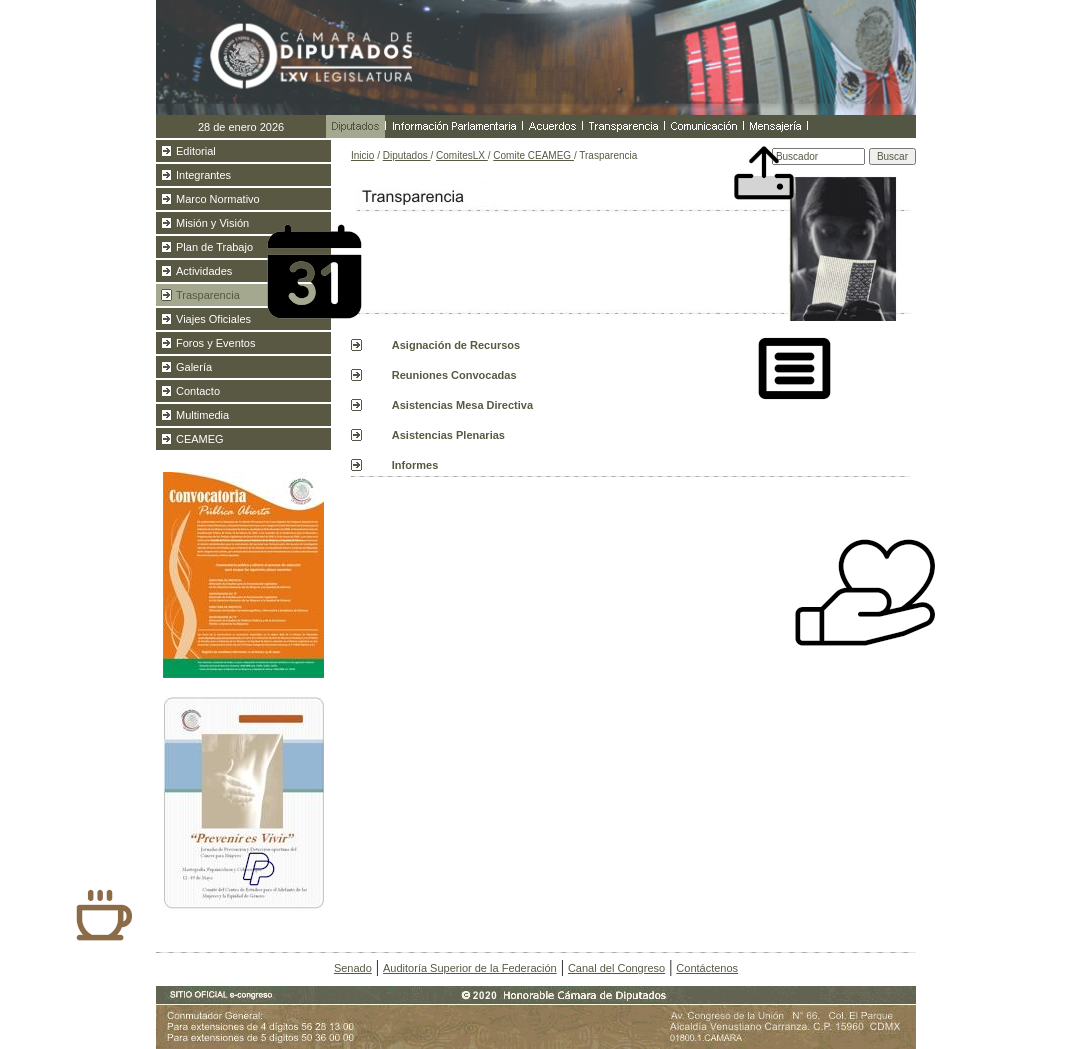 The image size is (1072, 1049). I want to click on find nearby coffee shops or cafes, so click(102, 917).